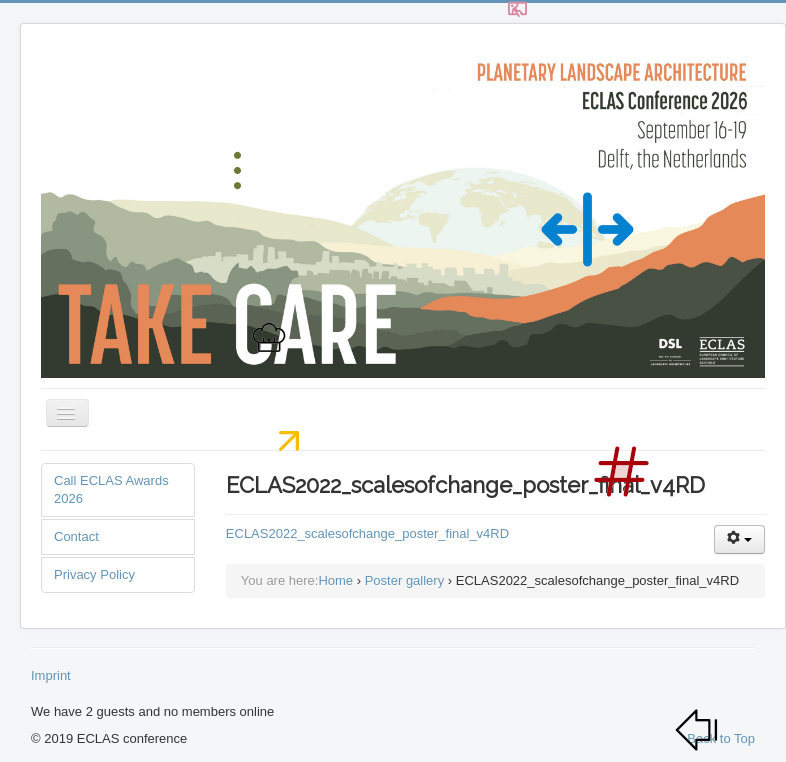  I want to click on open more options menu, so click(237, 170).